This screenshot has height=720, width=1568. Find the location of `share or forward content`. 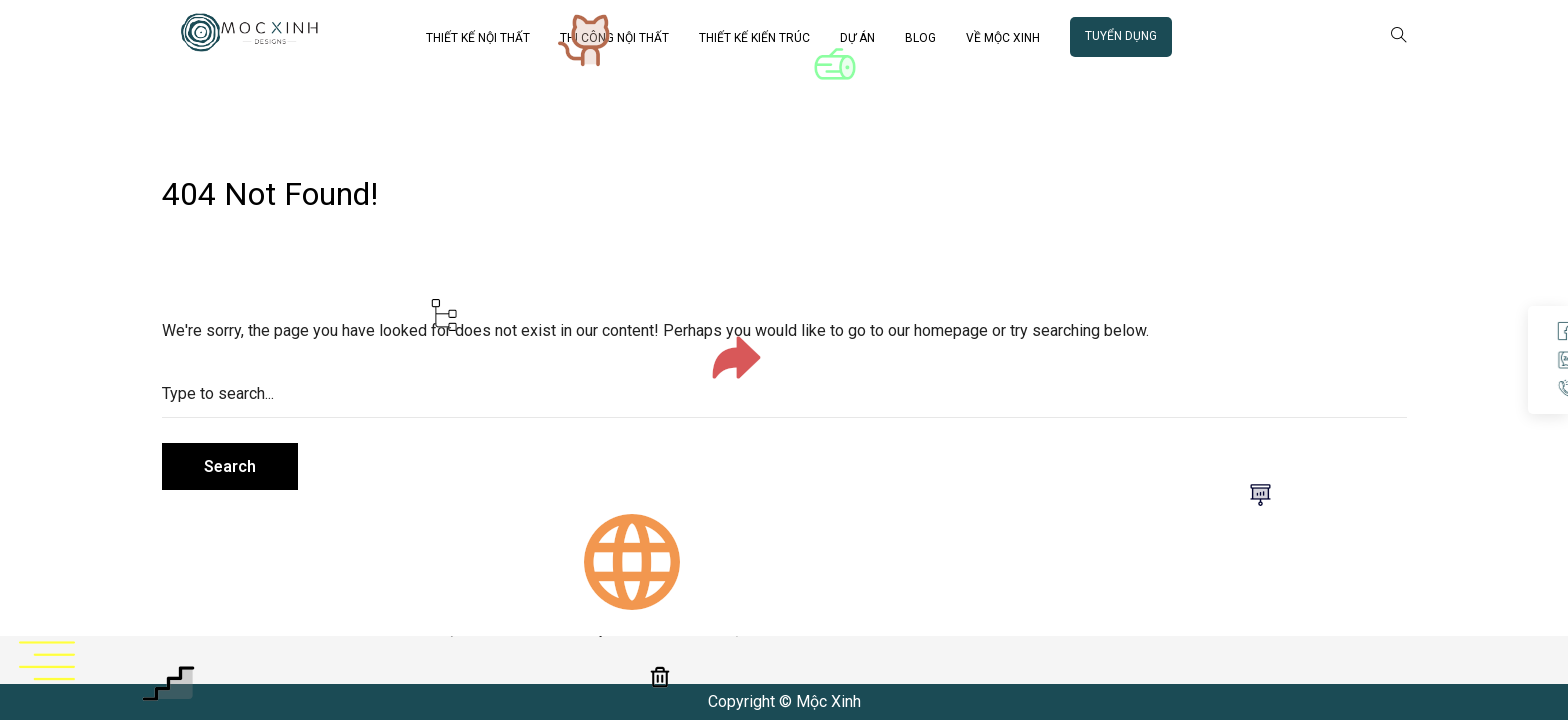

share or forward content is located at coordinates (736, 357).